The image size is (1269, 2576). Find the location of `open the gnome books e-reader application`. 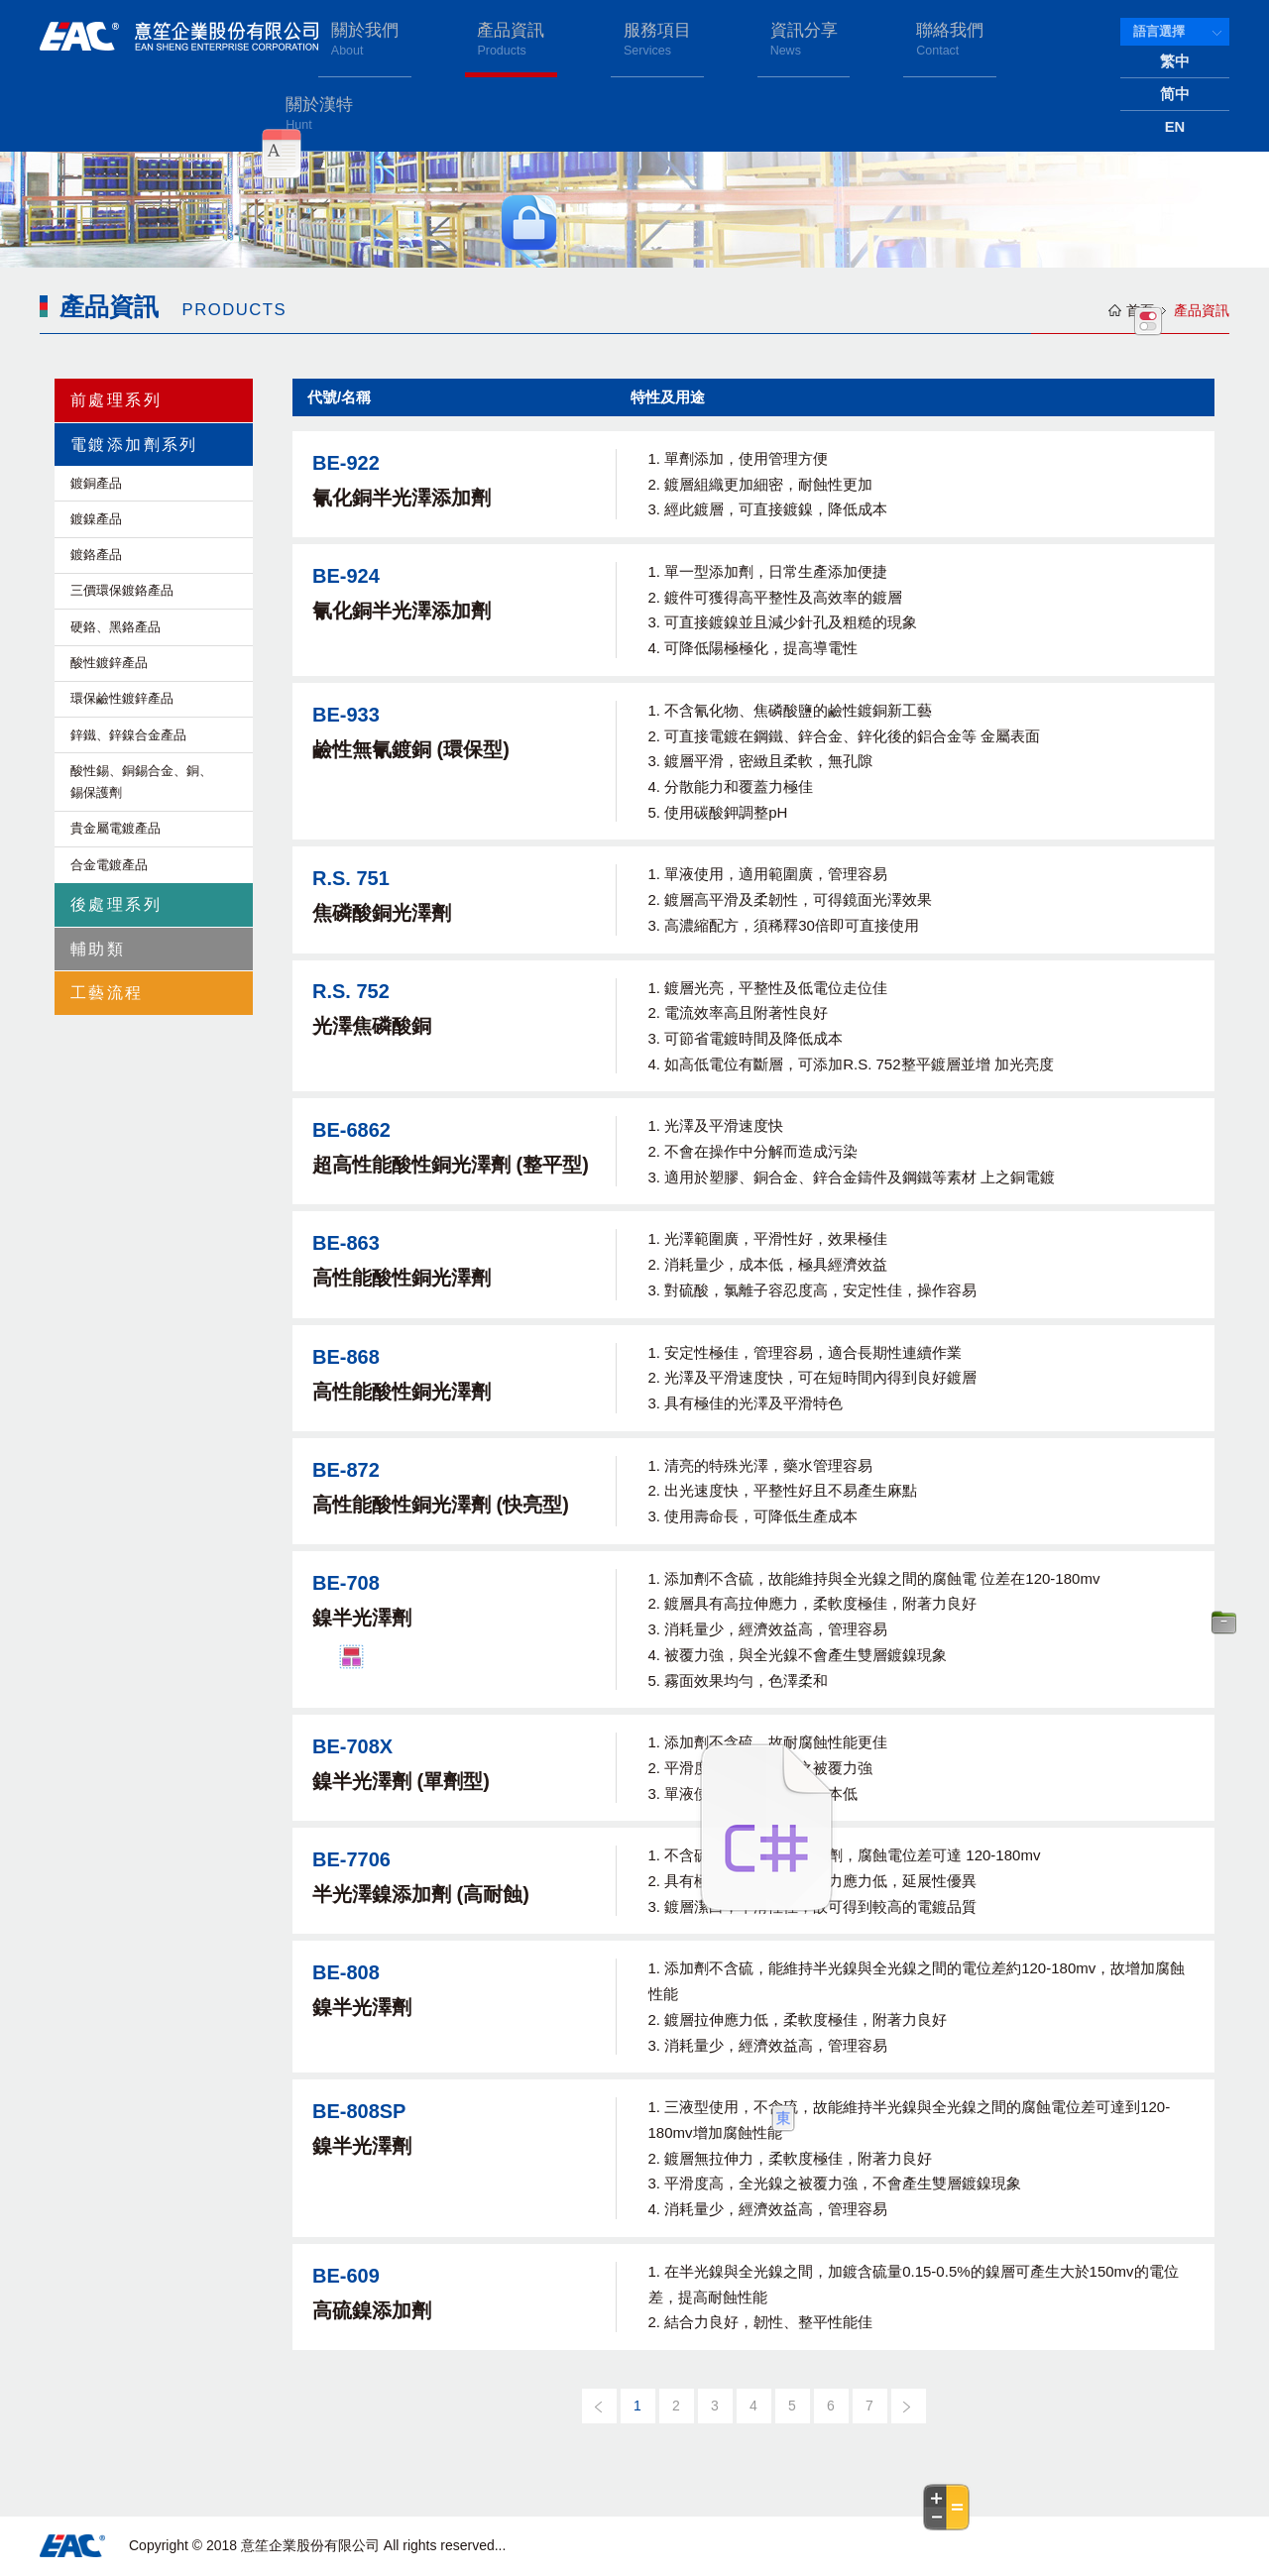

open the gnome books e-reader application is located at coordinates (282, 154).